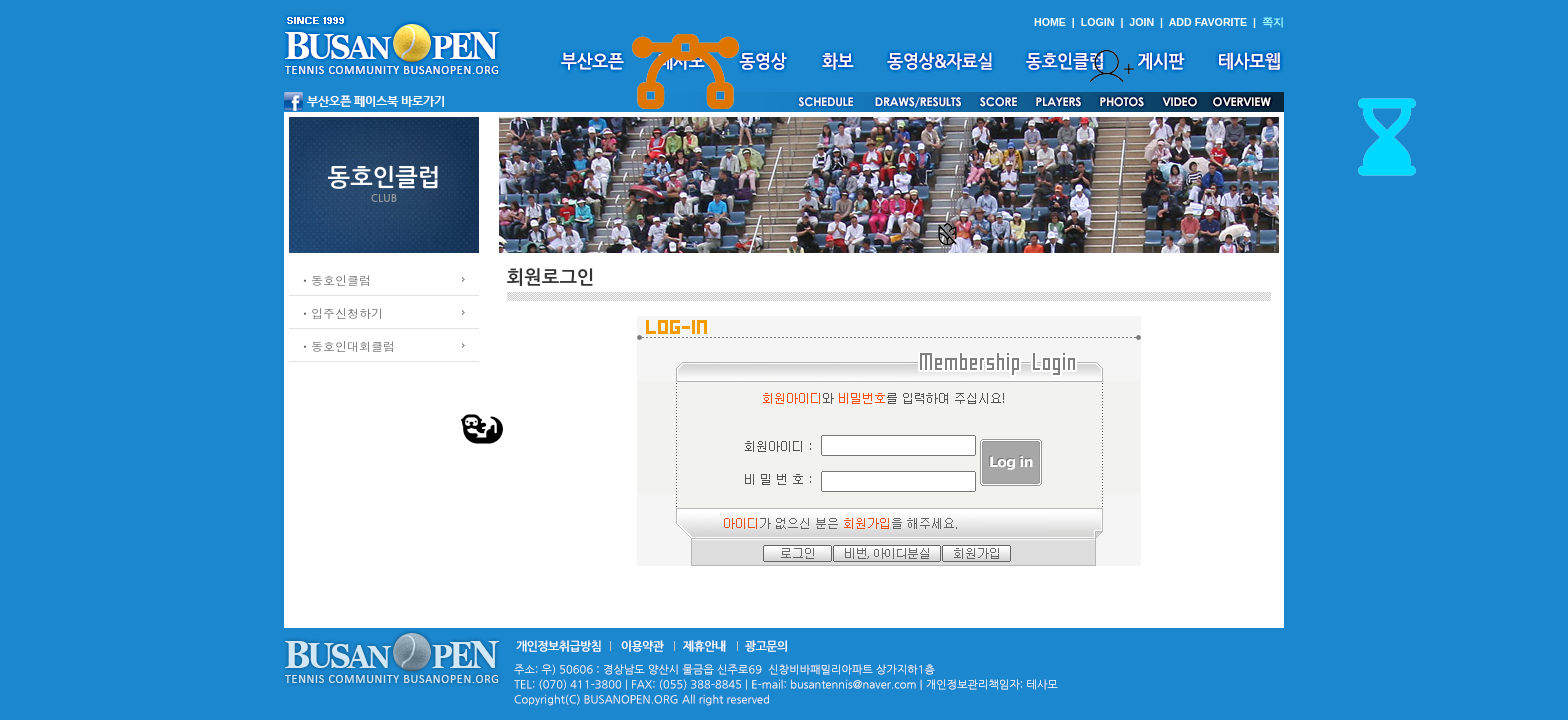 The width and height of the screenshot is (1568, 720). I want to click on edit vector path curves, so click(685, 71).